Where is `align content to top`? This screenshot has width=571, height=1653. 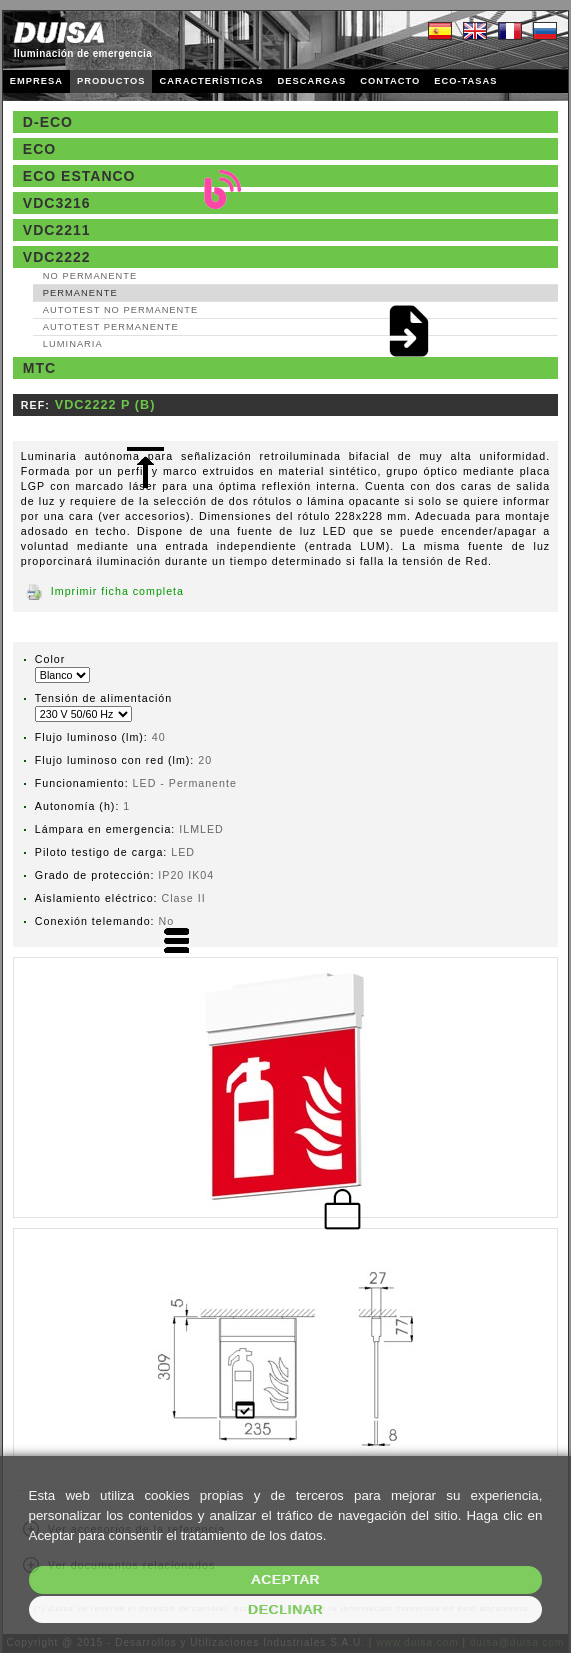 align content to top is located at coordinates (145, 467).